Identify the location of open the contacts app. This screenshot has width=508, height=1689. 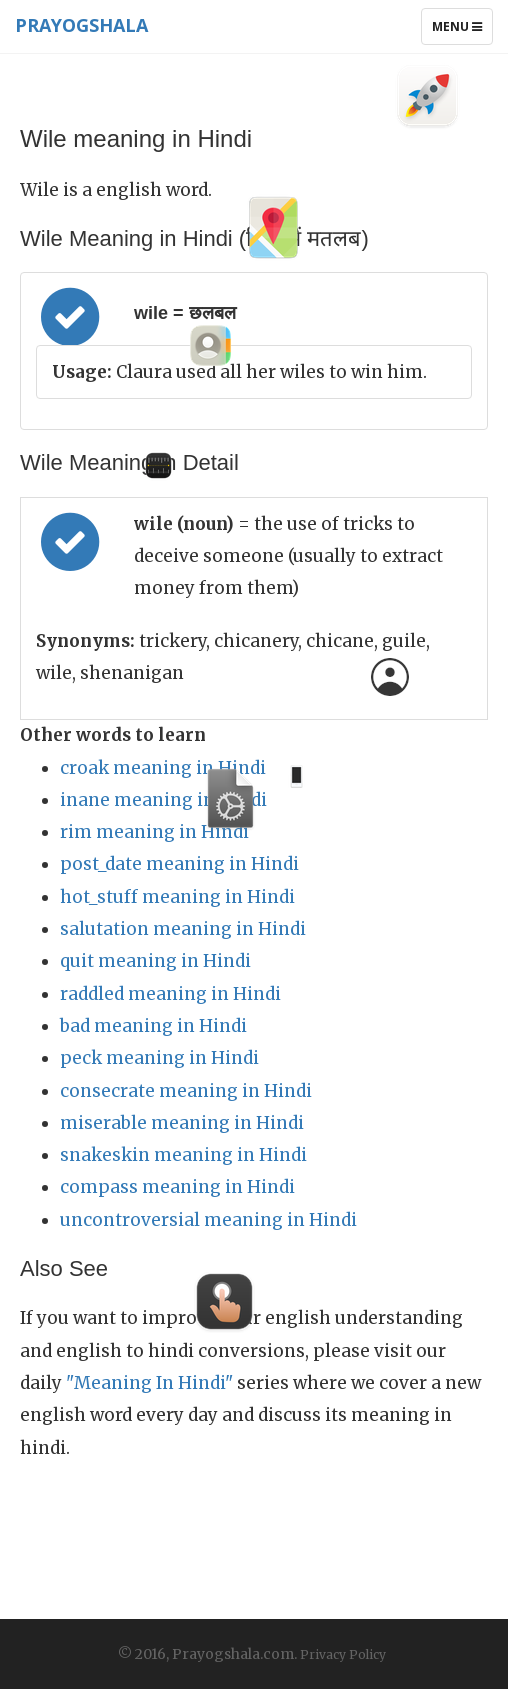
(210, 345).